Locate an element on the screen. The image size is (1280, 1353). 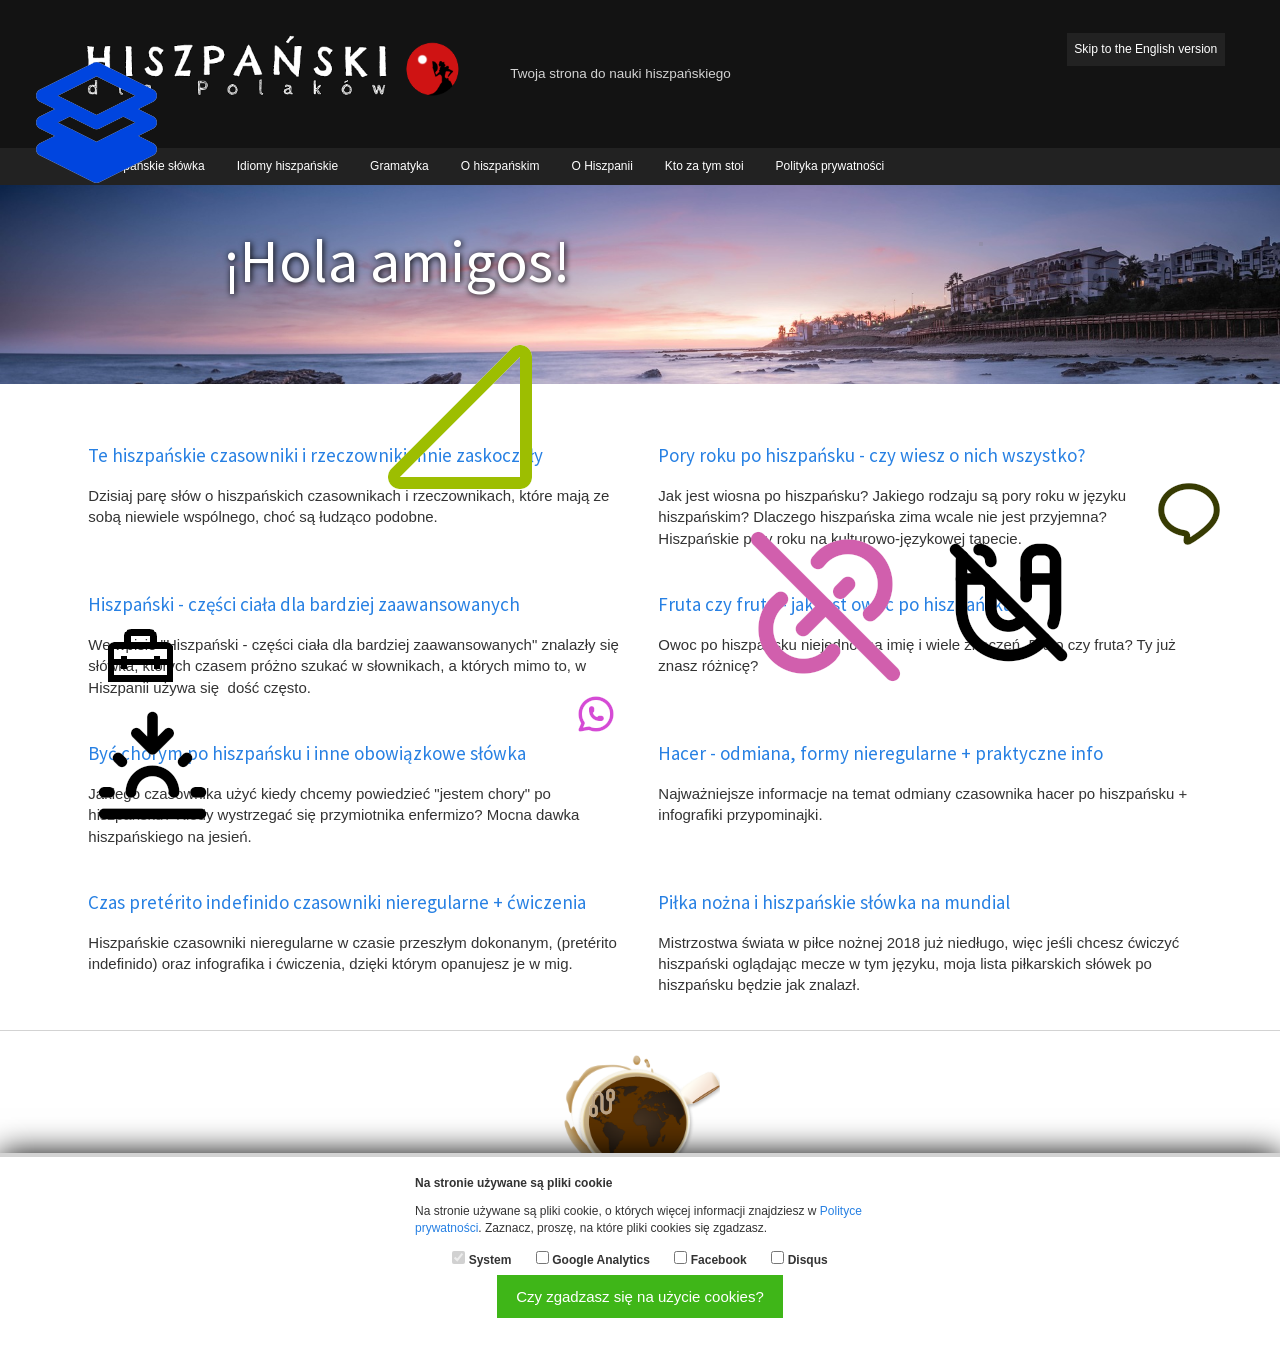
indicates no cellular signal available is located at coordinates (472, 423).